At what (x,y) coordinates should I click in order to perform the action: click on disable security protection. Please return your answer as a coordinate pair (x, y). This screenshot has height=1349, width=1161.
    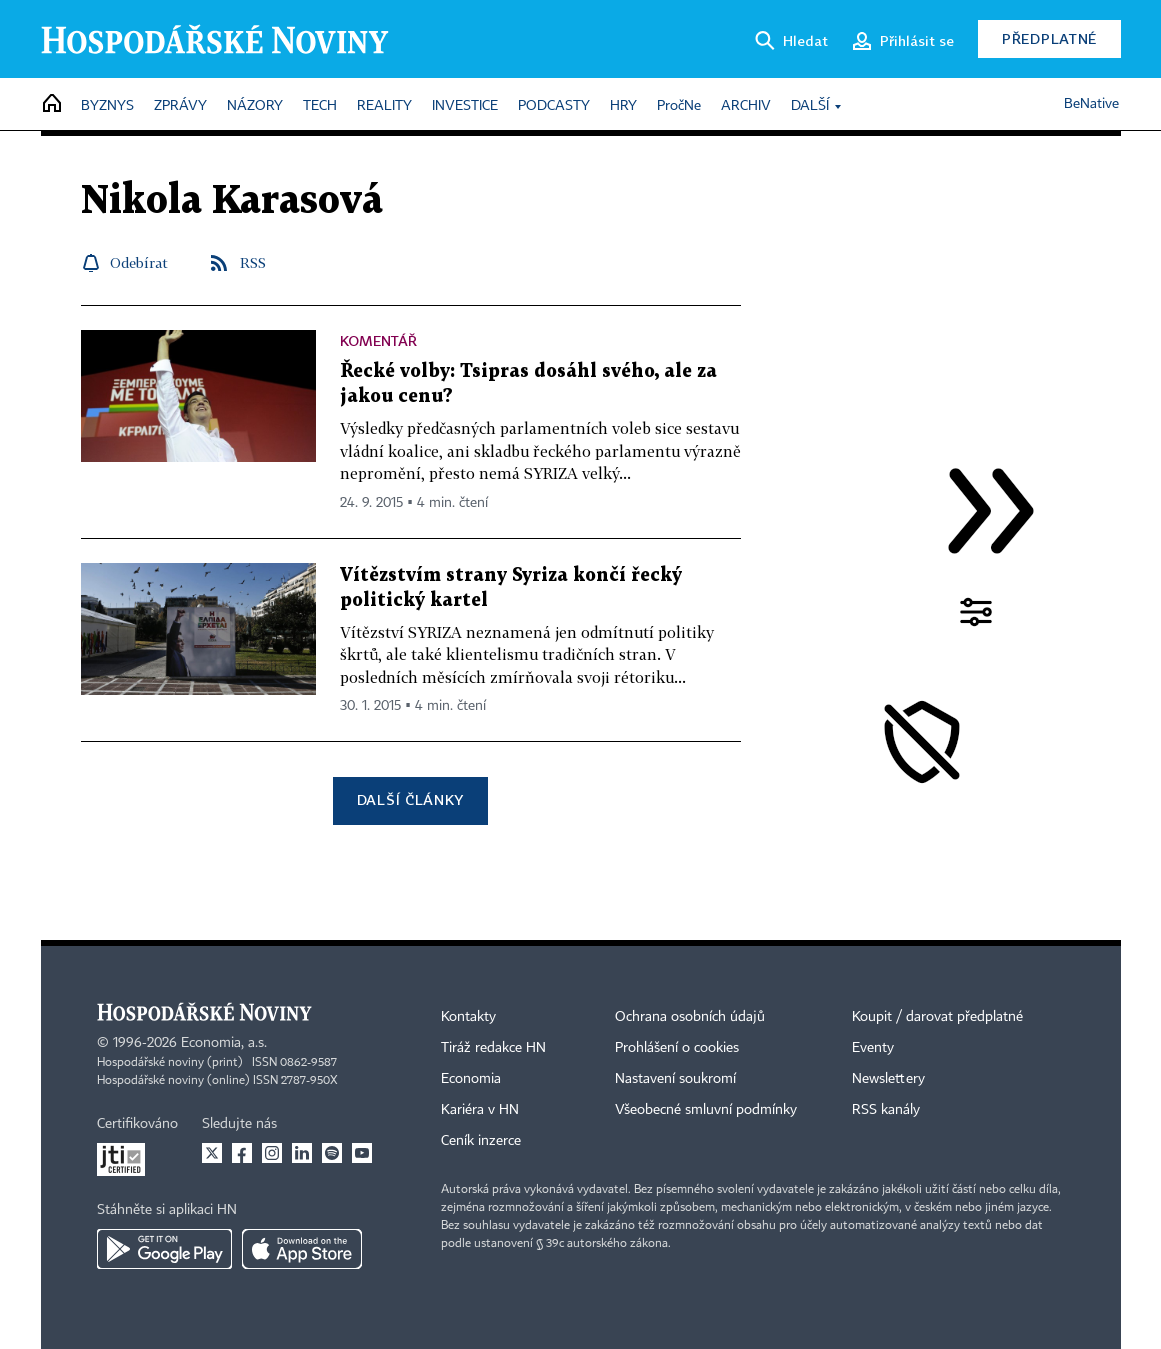
    Looking at the image, I should click on (922, 742).